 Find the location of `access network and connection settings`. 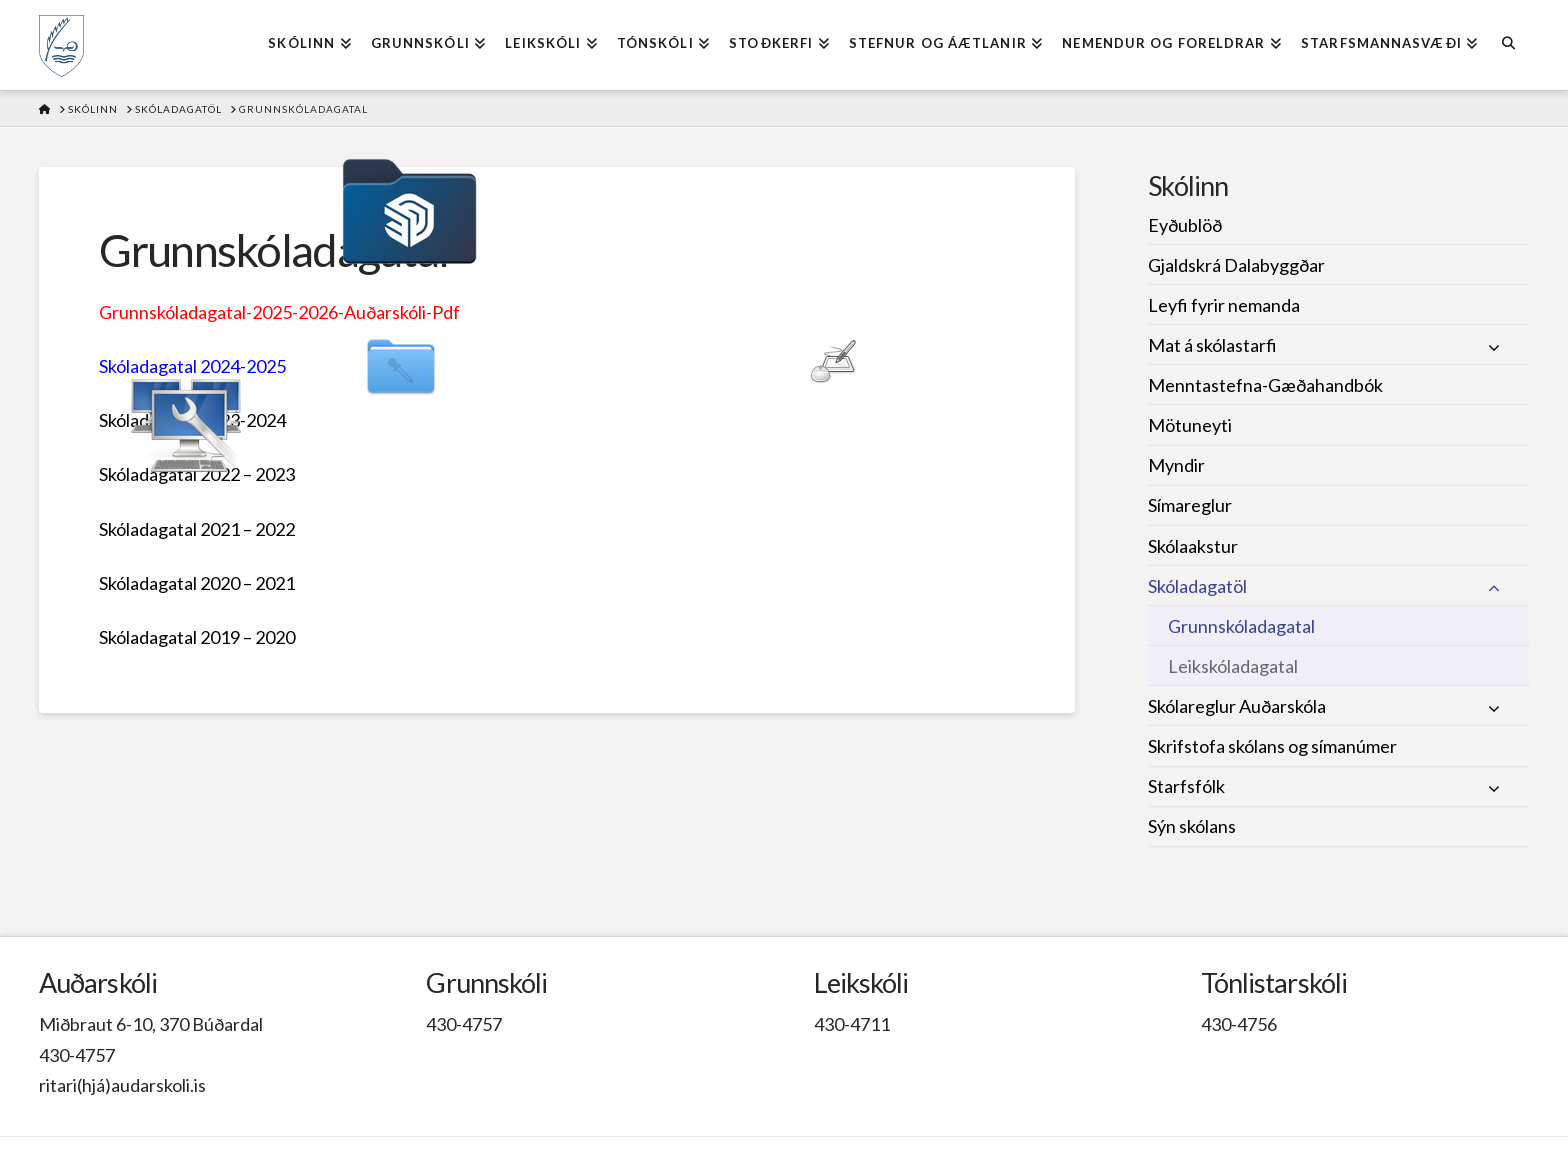

access network and connection settings is located at coordinates (186, 425).